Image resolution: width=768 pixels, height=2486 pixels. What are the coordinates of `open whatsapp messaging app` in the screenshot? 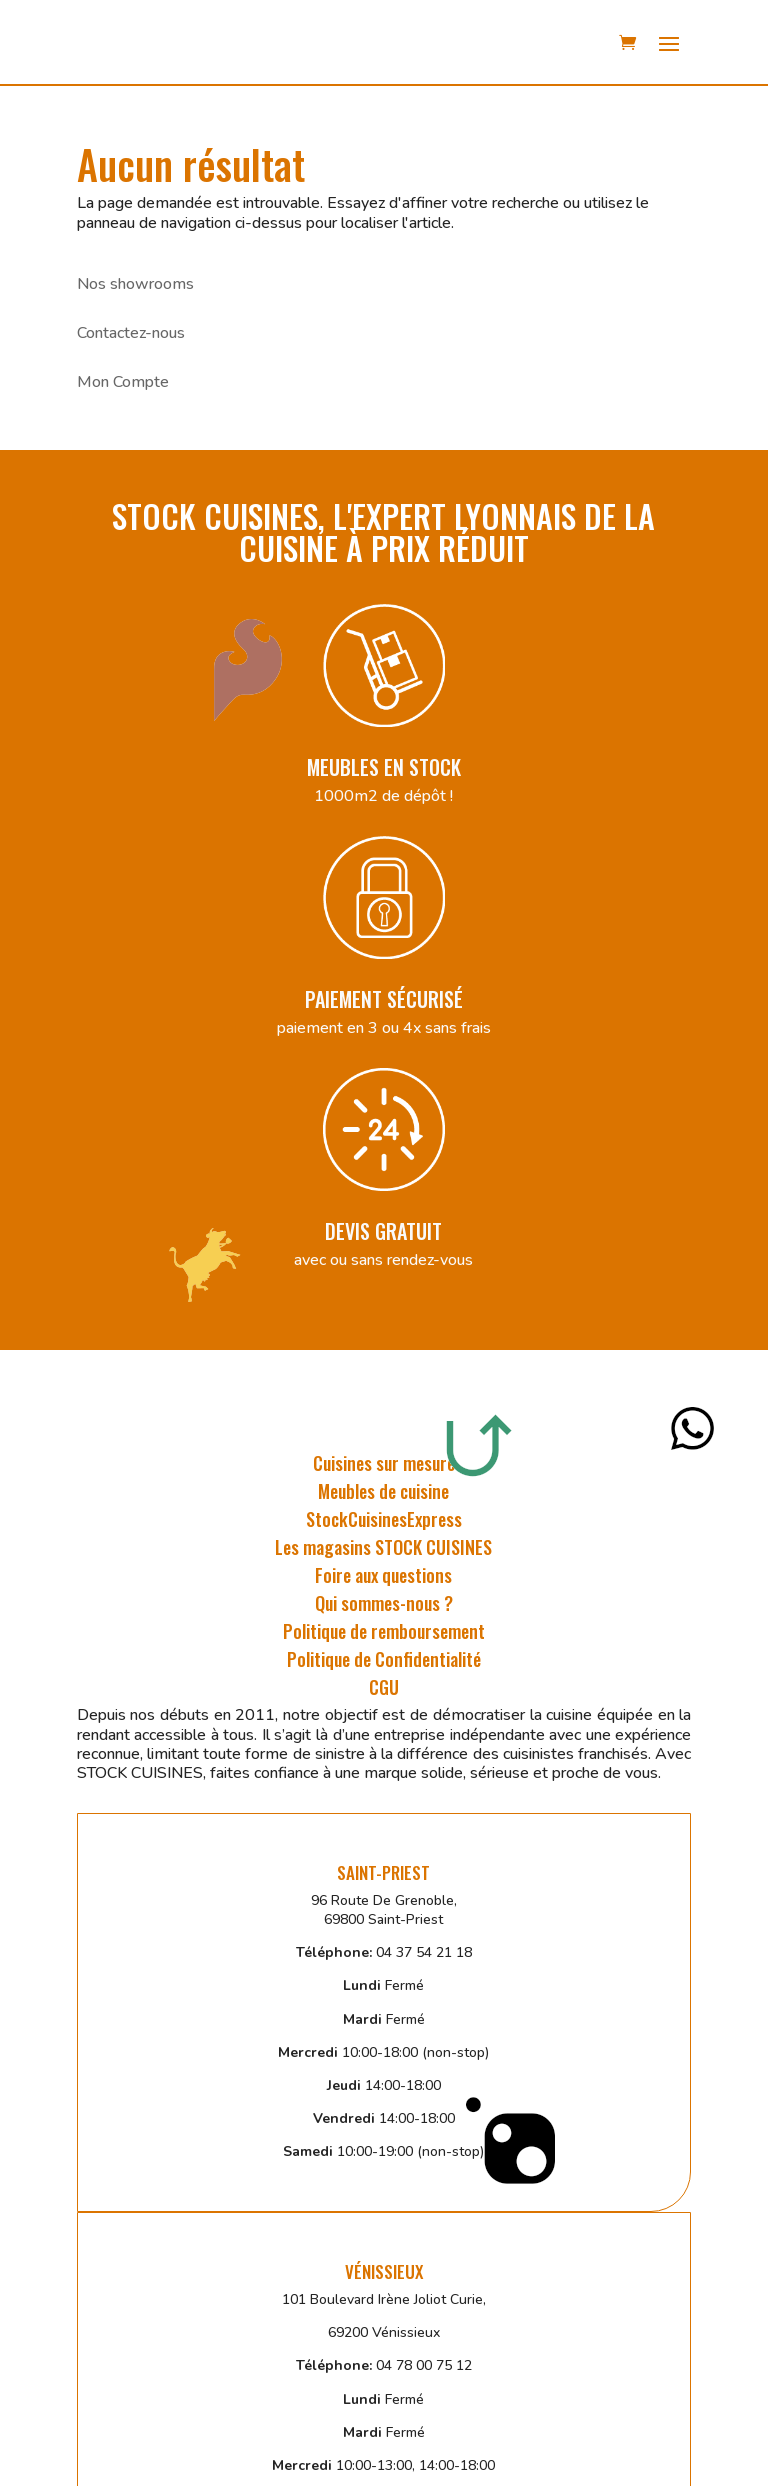 It's located at (692, 1428).